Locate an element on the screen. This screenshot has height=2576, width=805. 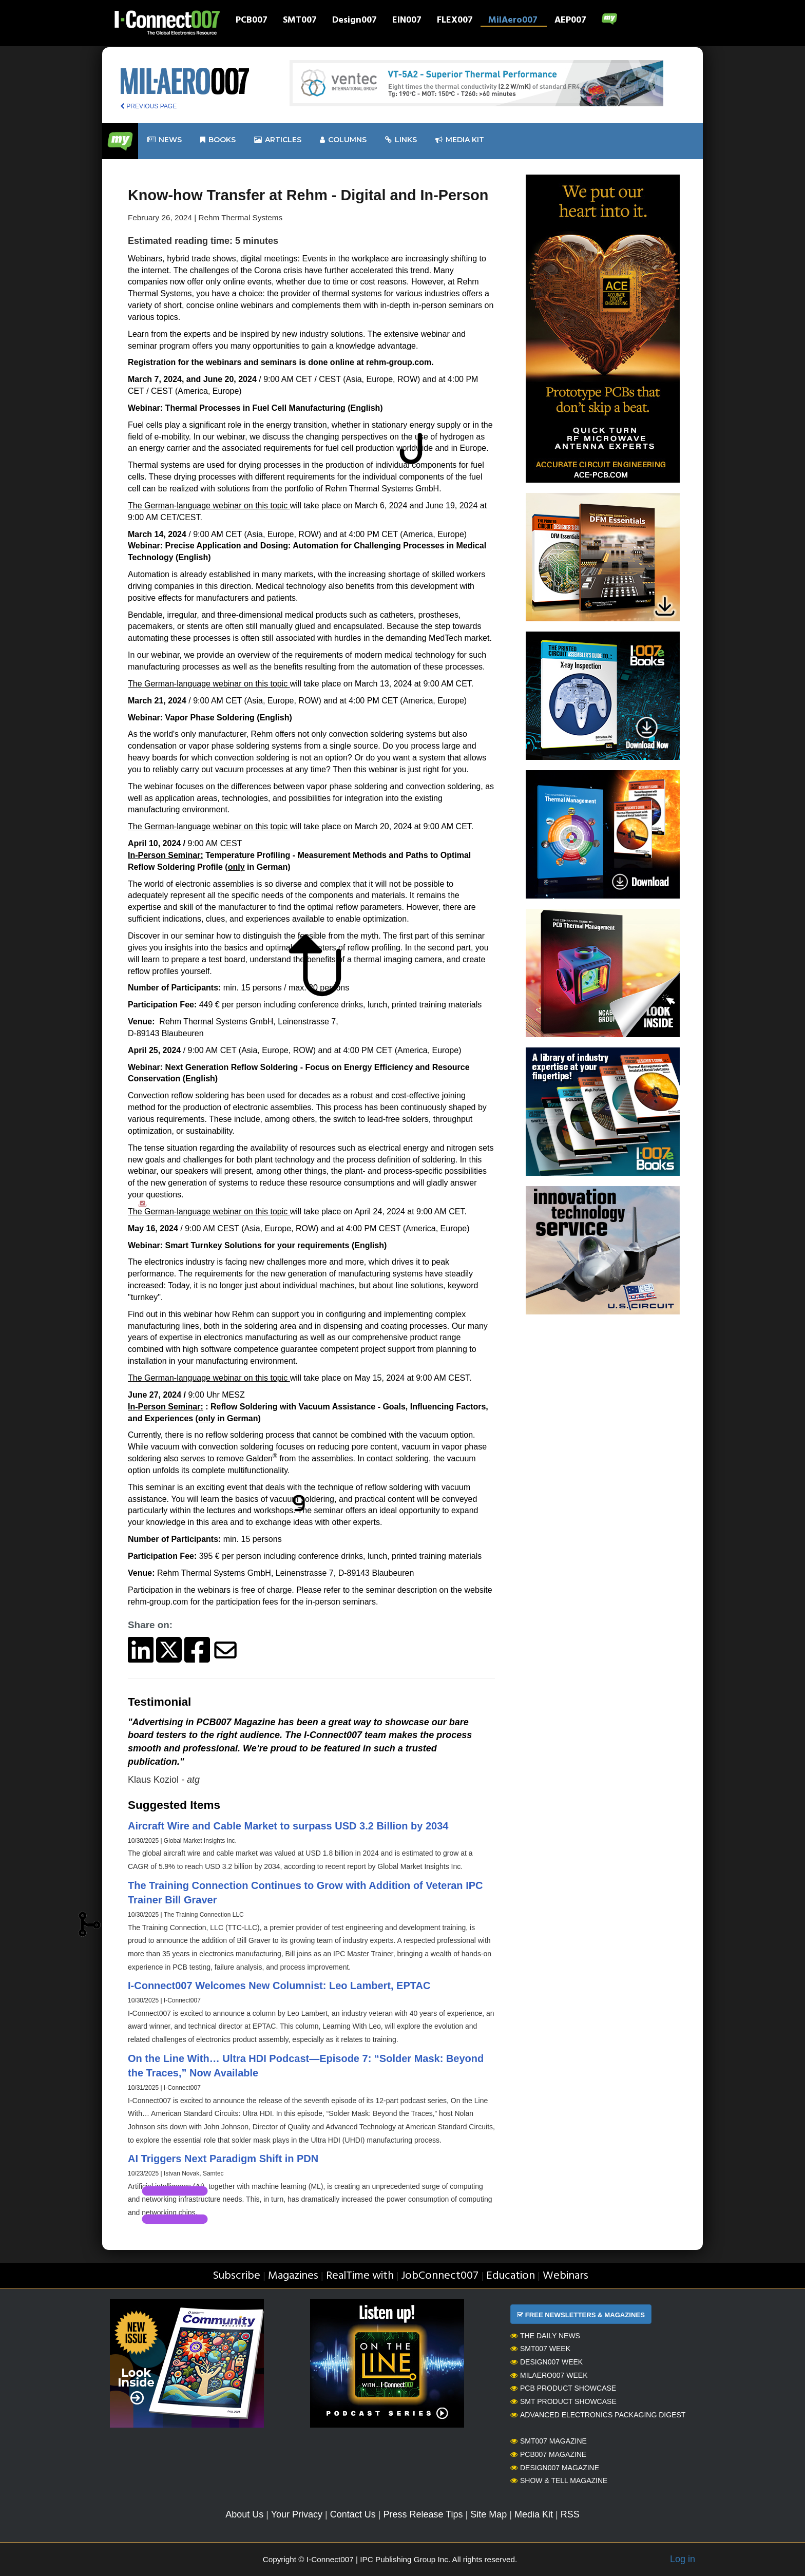
equals or comparison function is located at coordinates (175, 2205).